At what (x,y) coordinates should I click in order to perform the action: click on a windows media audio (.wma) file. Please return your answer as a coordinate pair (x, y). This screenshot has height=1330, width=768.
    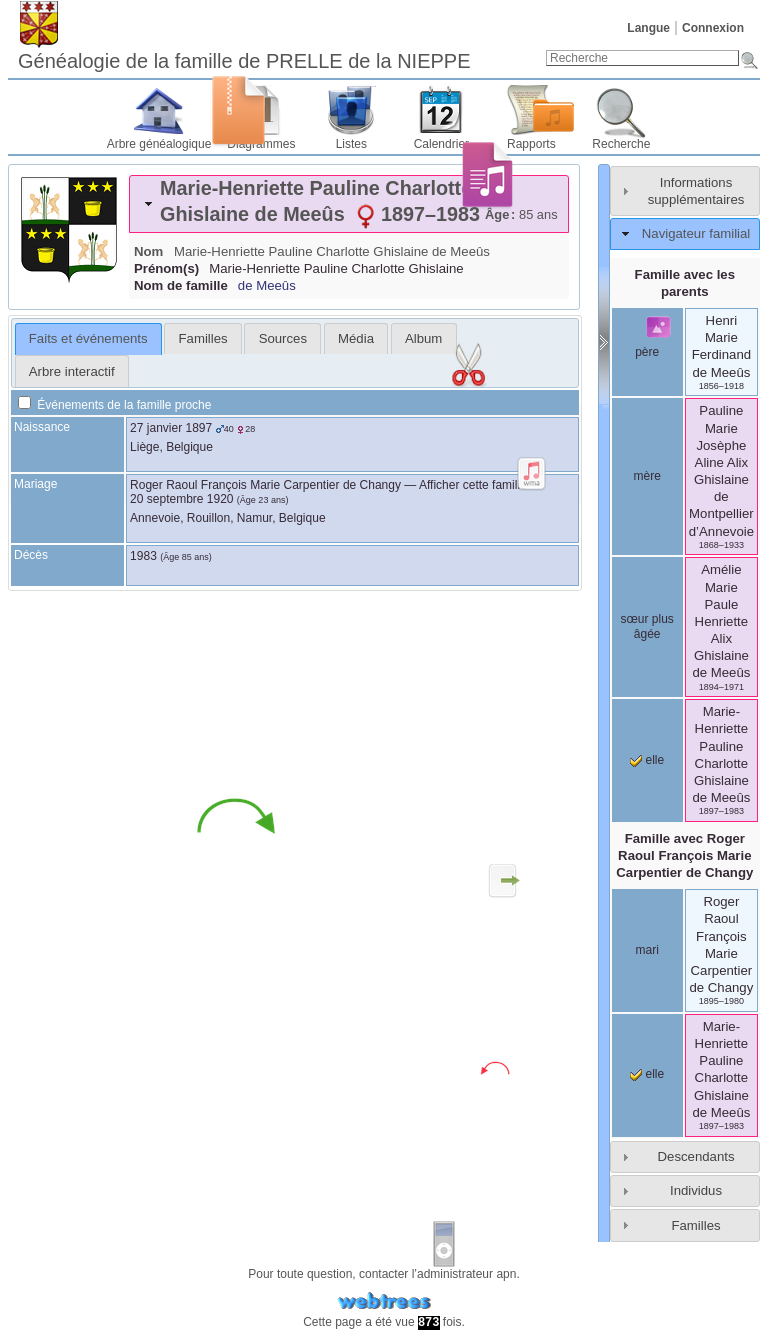
    Looking at the image, I should click on (531, 473).